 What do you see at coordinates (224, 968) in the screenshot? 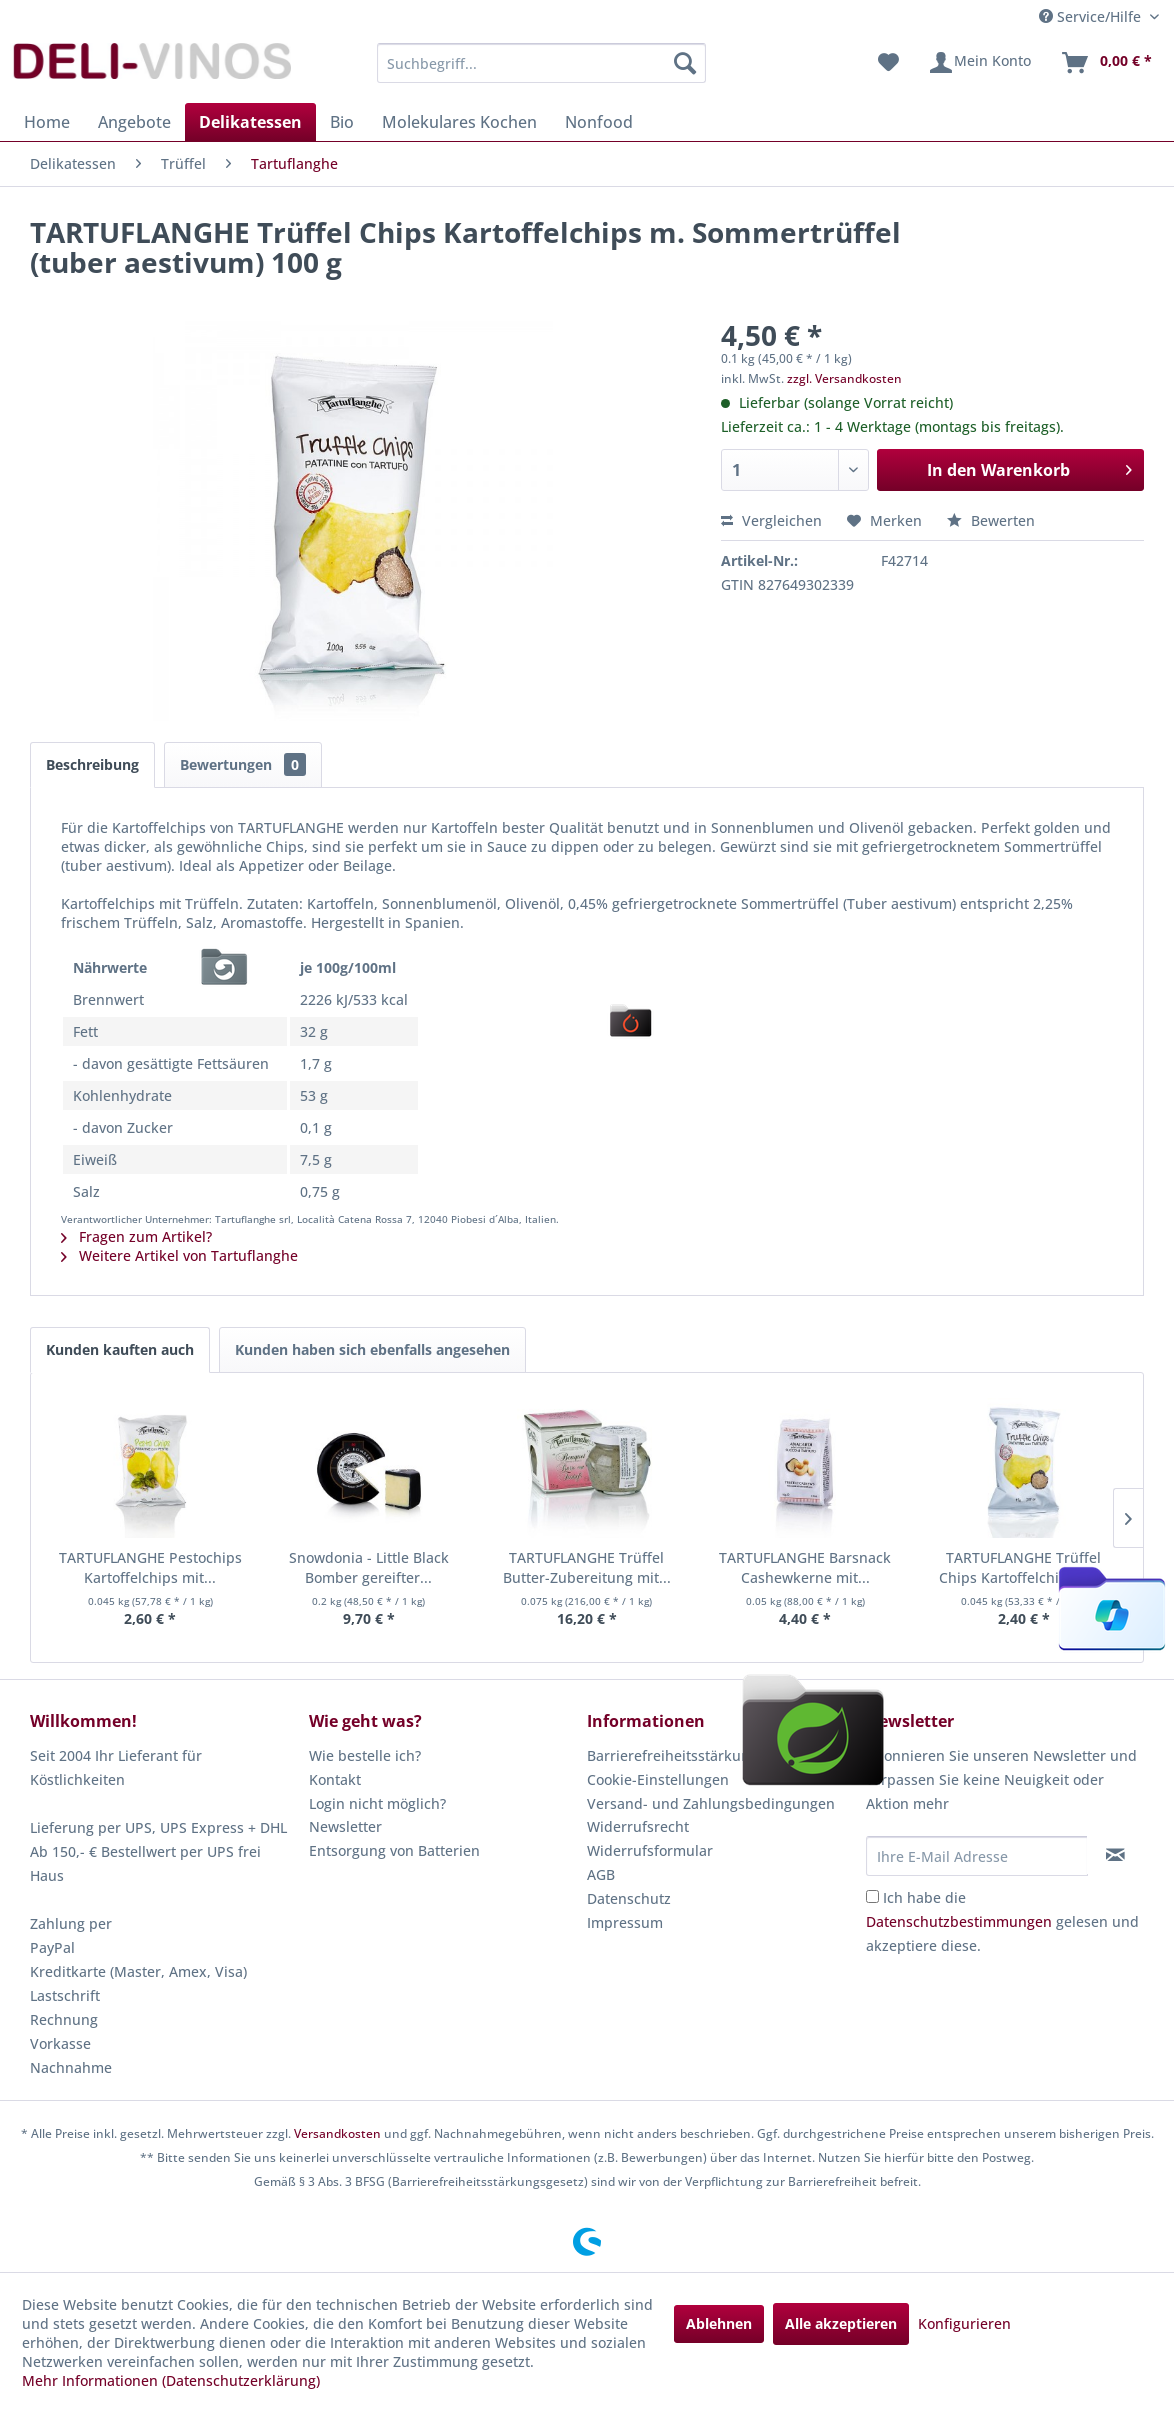
I see `folder containing portable applications` at bounding box center [224, 968].